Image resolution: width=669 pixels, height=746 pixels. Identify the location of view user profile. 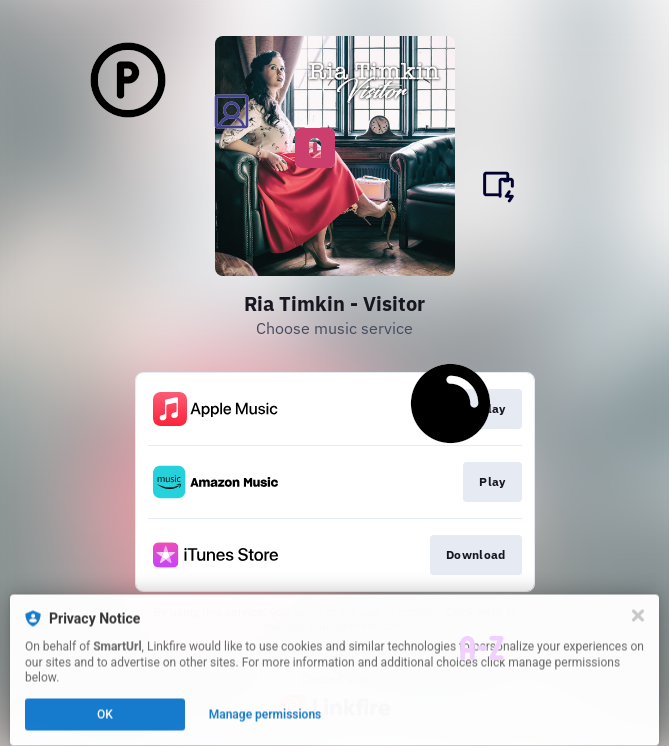
(231, 111).